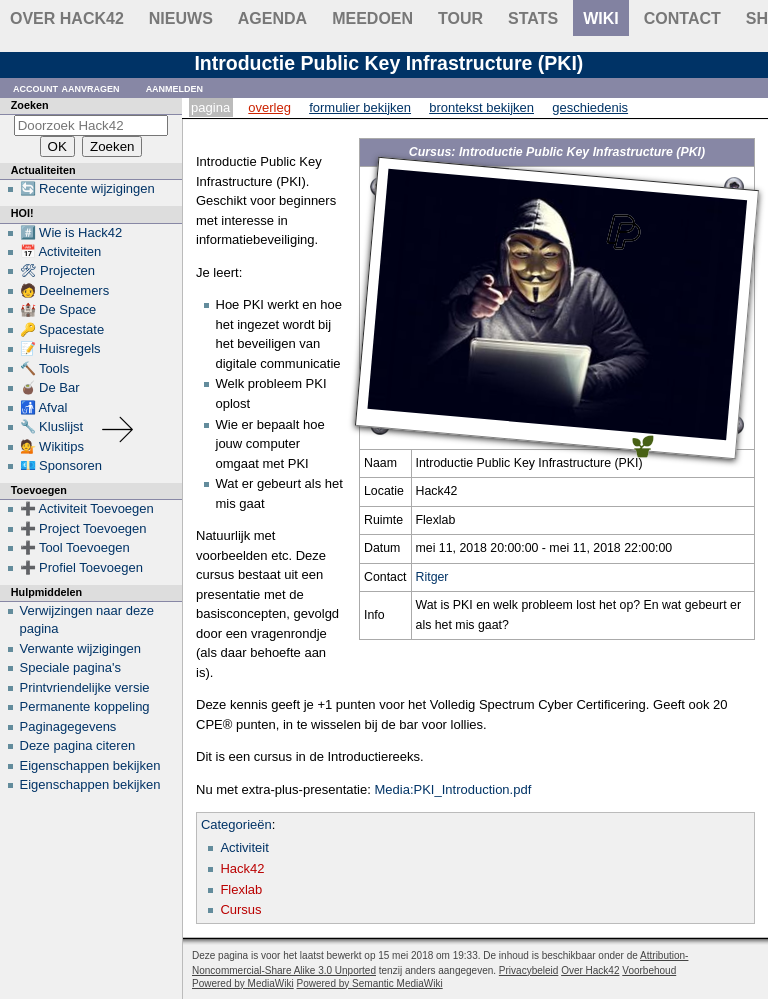 The height and width of the screenshot is (999, 768). What do you see at coordinates (623, 232) in the screenshot?
I see `pay with paypal` at bounding box center [623, 232].